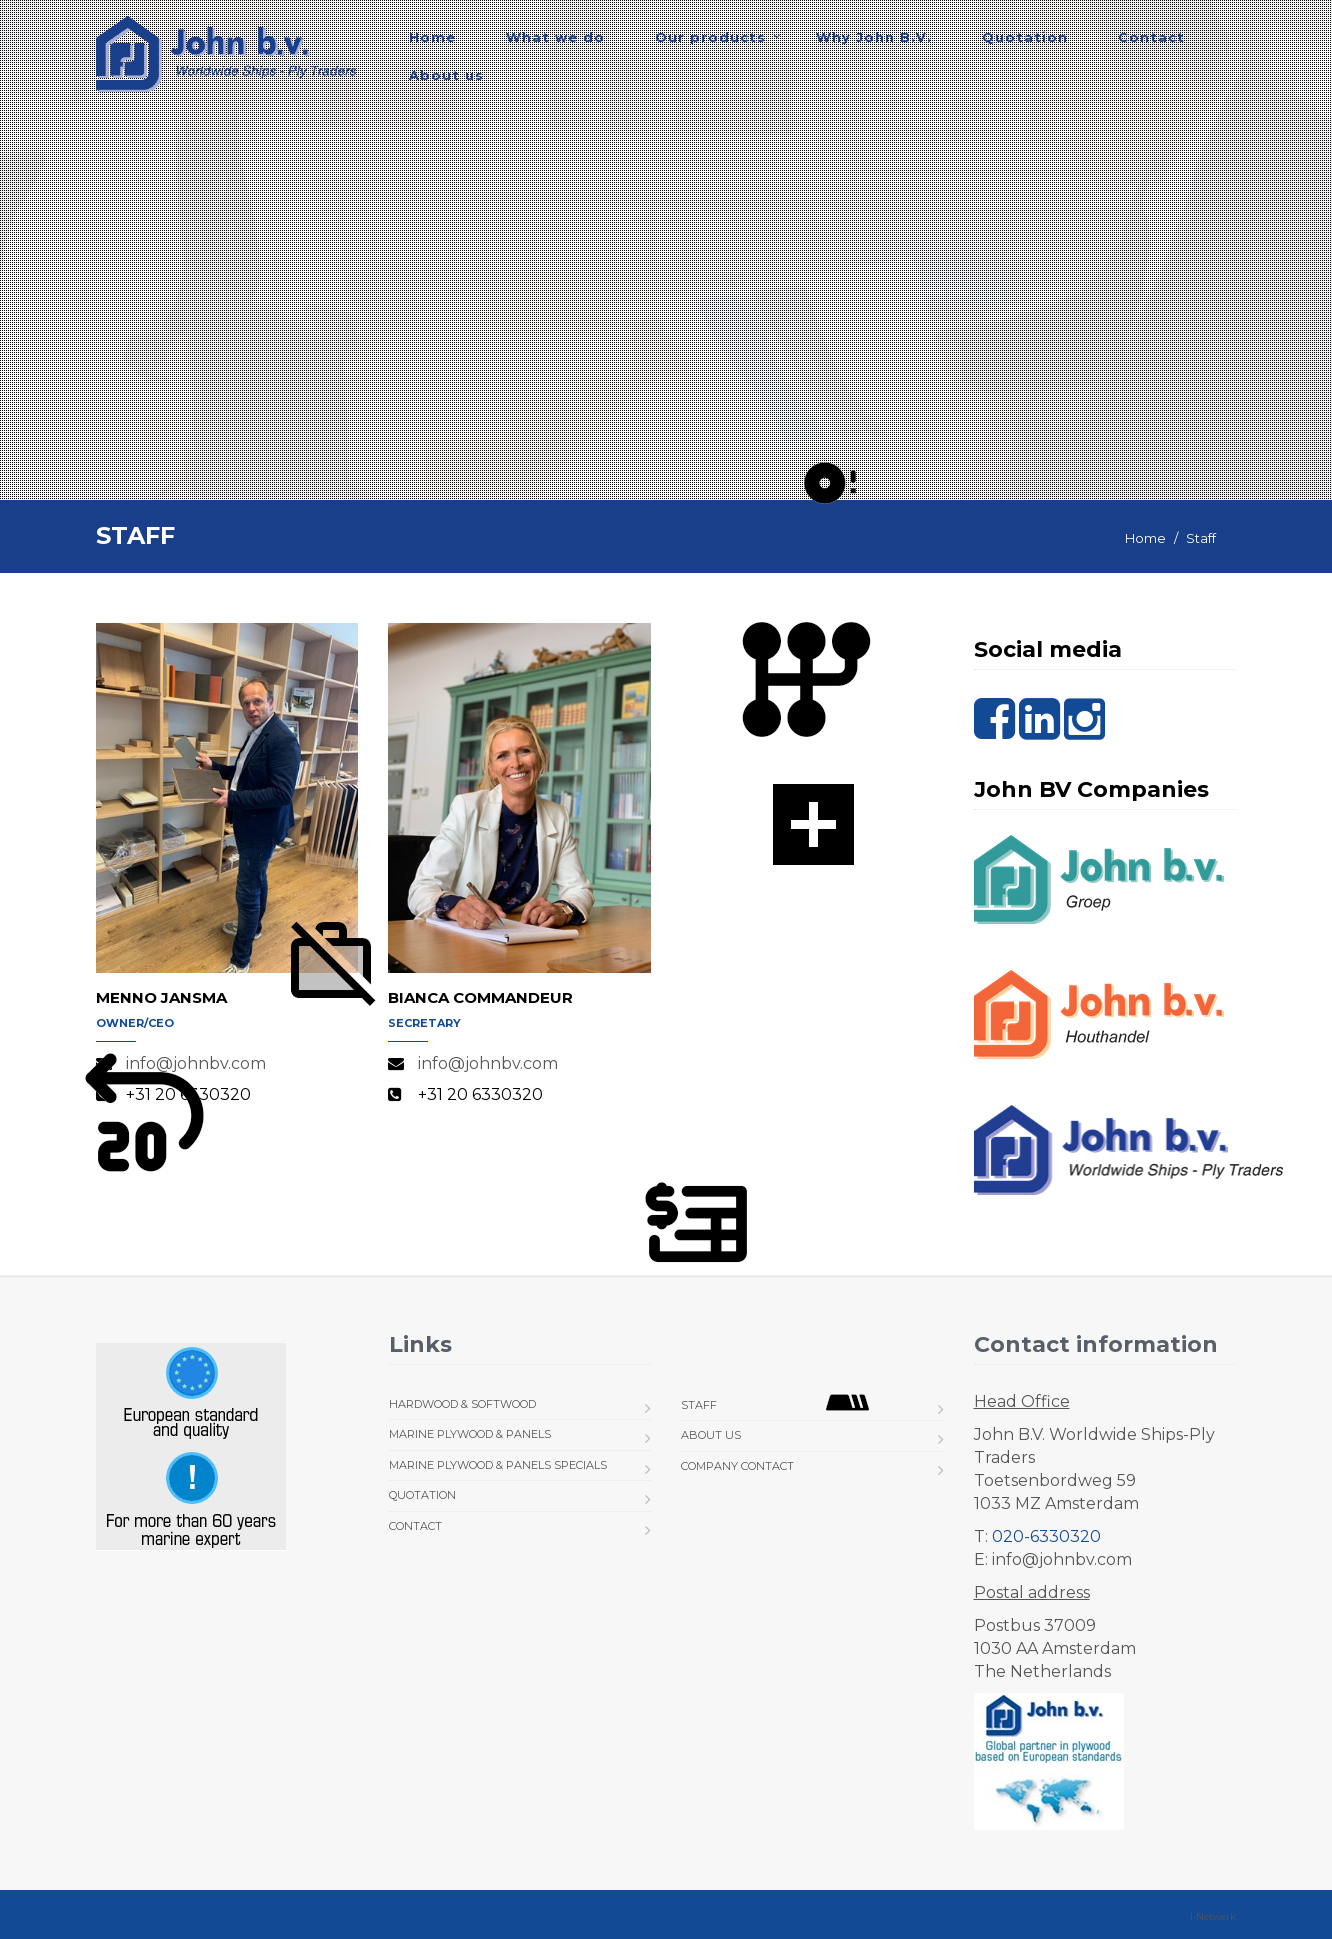 Image resolution: width=1332 pixels, height=1939 pixels. I want to click on indicates storage disc is full, so click(830, 483).